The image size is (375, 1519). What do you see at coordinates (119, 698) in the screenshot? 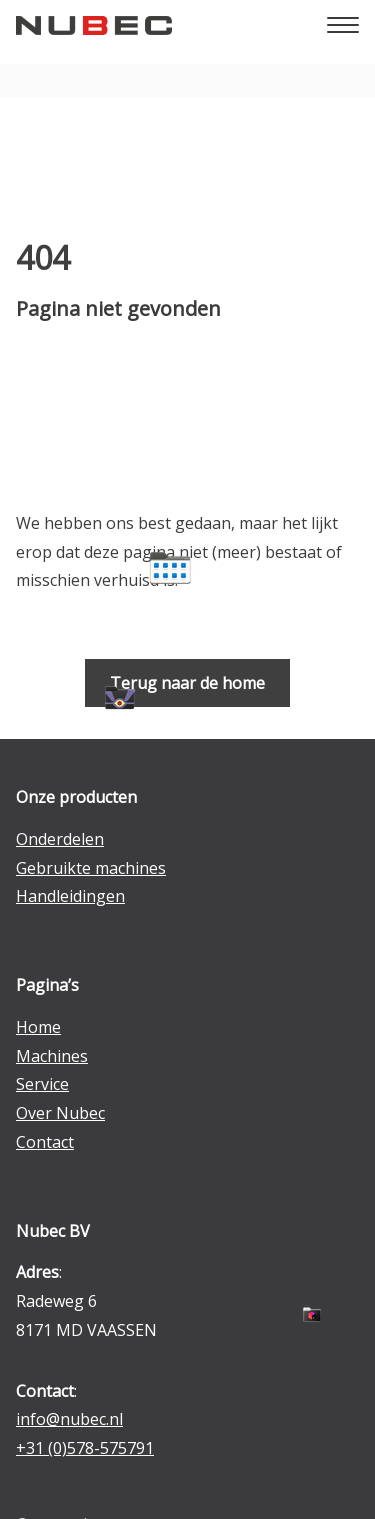
I see `open folder containing Pokémon-style game files` at bounding box center [119, 698].